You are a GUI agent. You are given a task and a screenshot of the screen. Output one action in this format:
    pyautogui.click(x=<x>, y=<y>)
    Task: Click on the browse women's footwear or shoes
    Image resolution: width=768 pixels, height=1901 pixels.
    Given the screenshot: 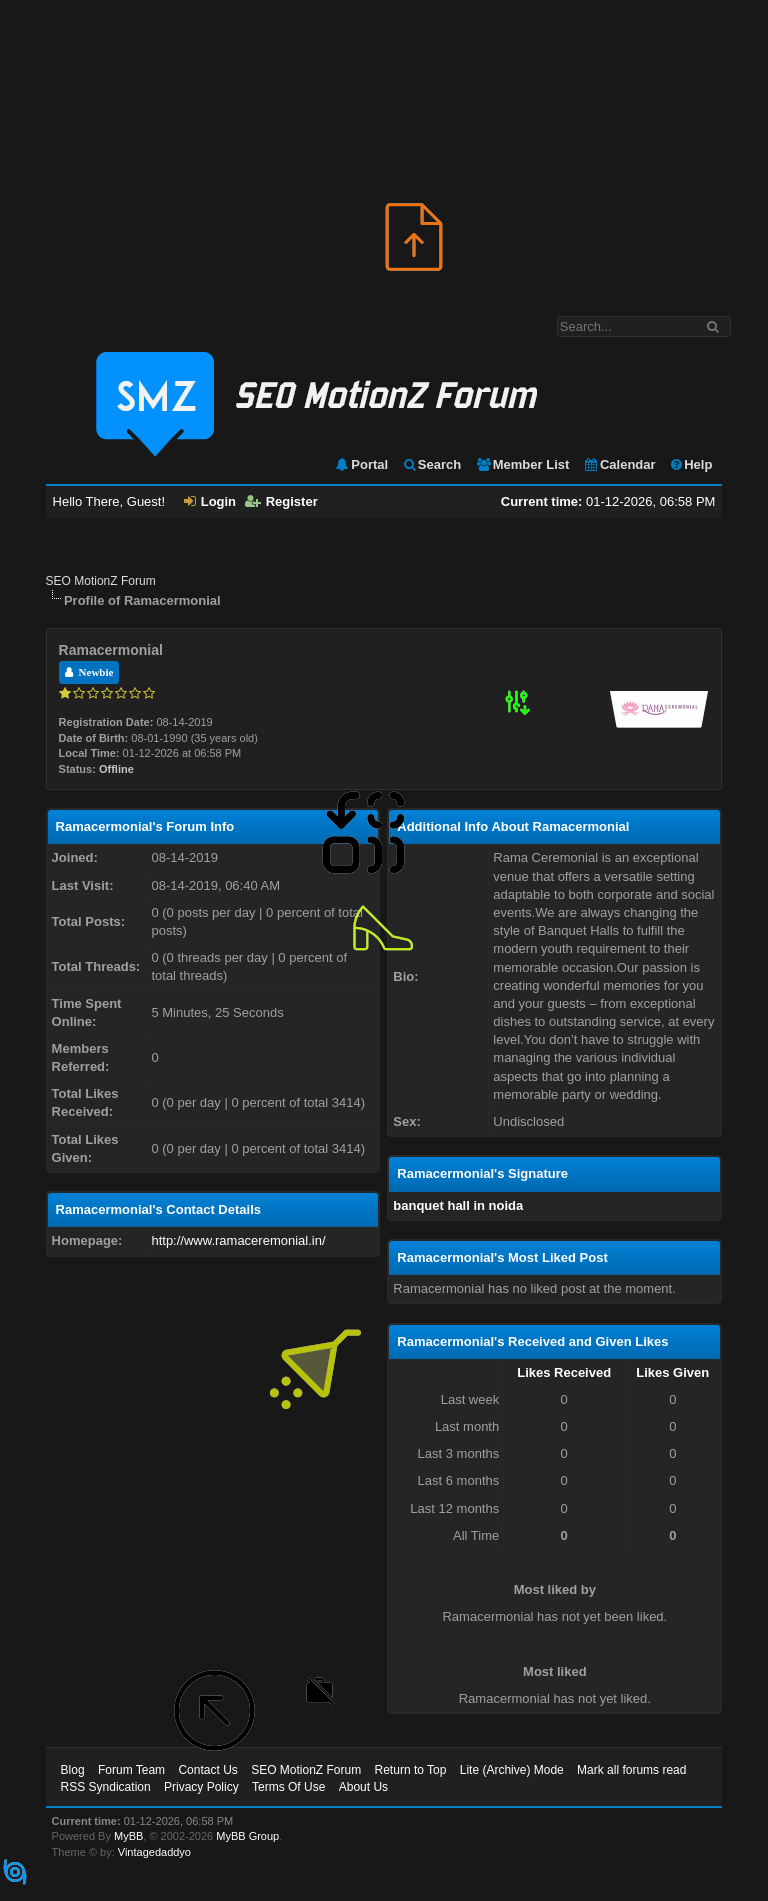 What is the action you would take?
    pyautogui.click(x=380, y=930)
    